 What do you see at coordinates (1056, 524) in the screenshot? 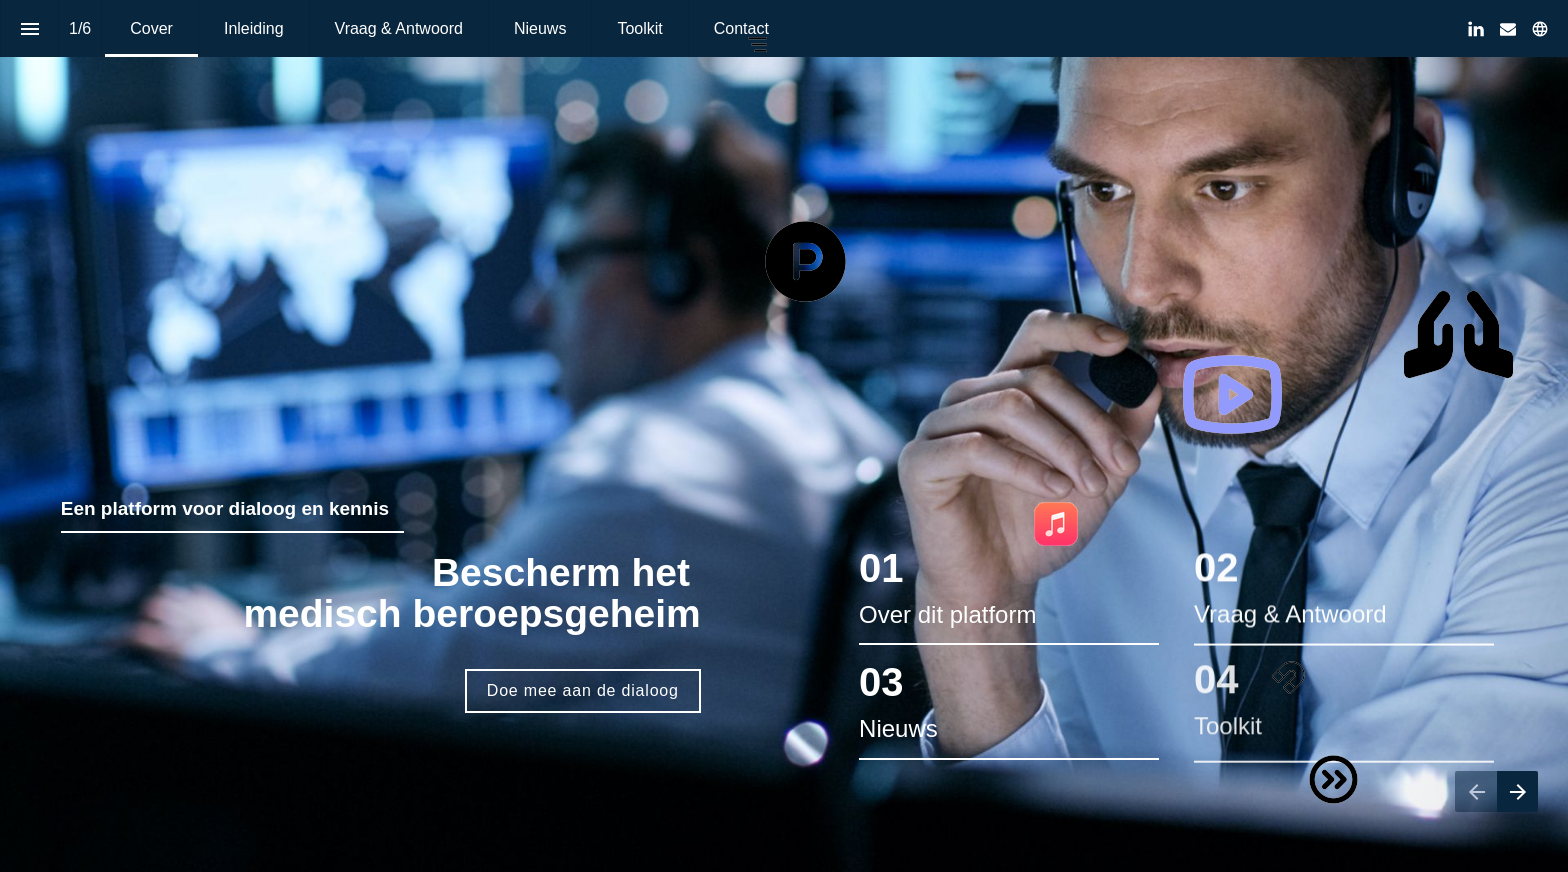
I see `open music or audio player app` at bounding box center [1056, 524].